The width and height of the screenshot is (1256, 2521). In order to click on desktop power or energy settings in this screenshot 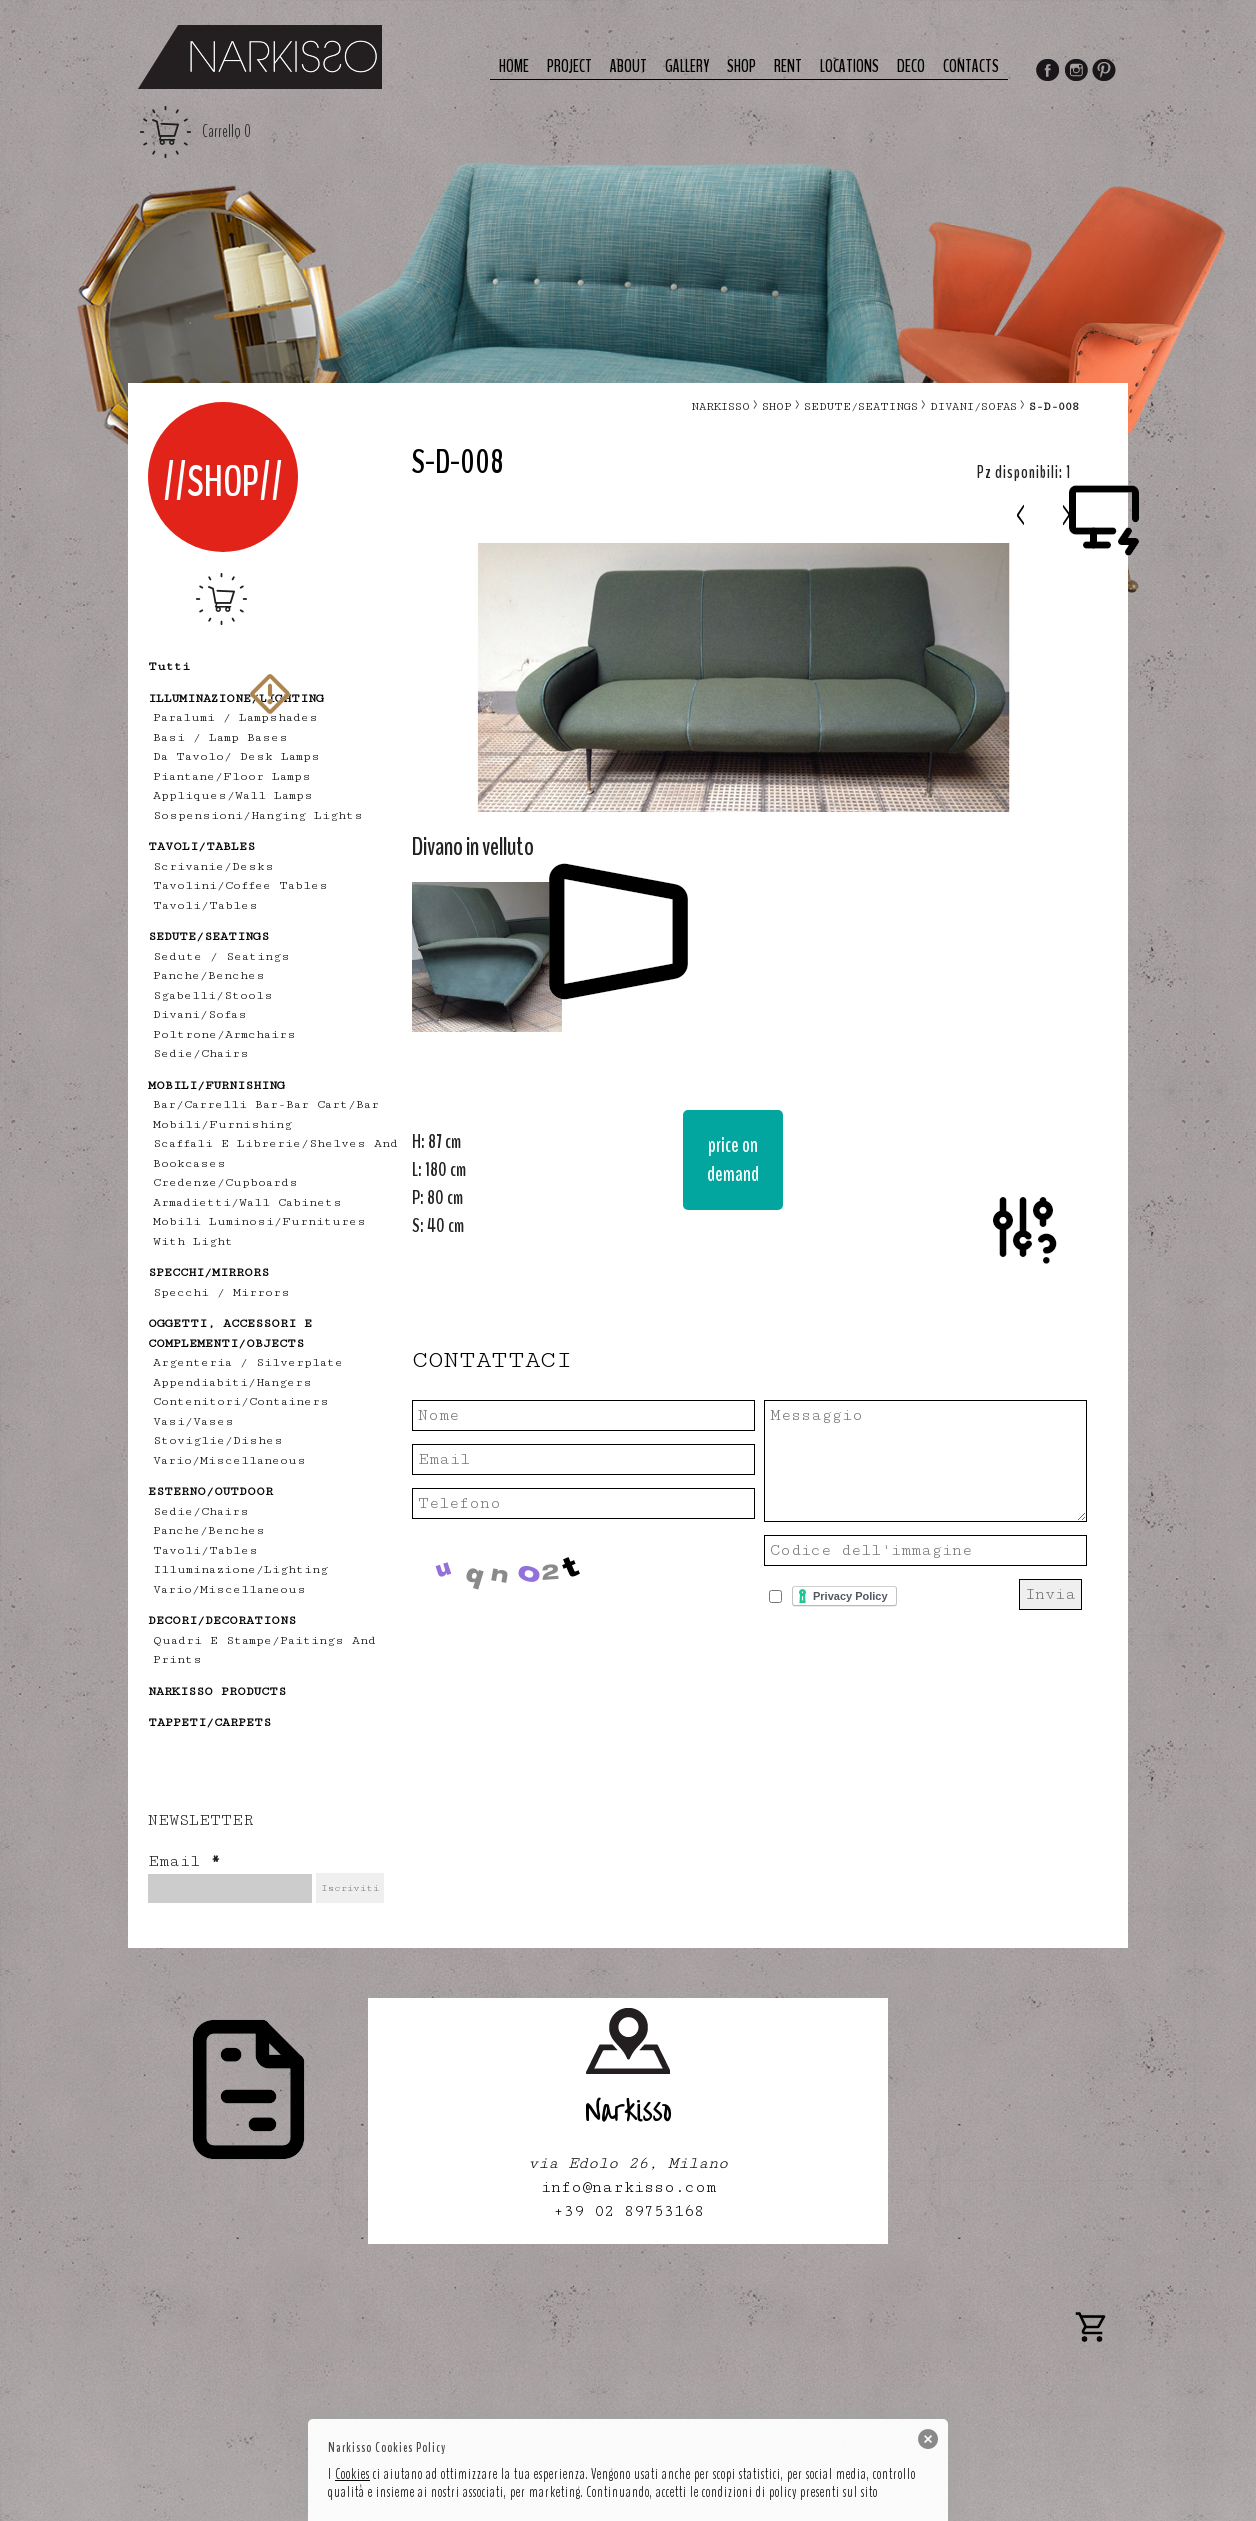, I will do `click(1104, 517)`.